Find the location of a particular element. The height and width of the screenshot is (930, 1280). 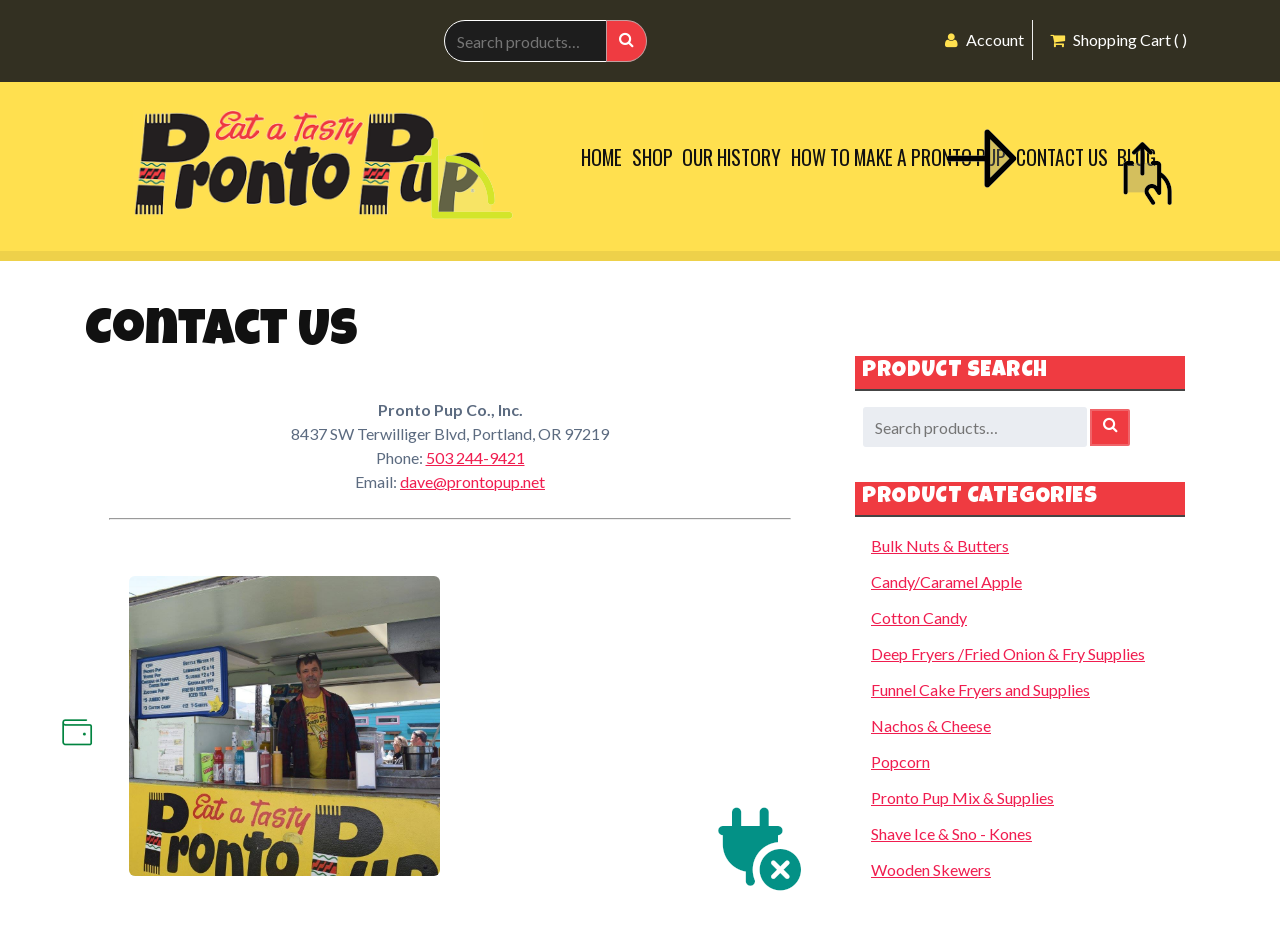

deposit or upload funds manually is located at coordinates (1144, 173).